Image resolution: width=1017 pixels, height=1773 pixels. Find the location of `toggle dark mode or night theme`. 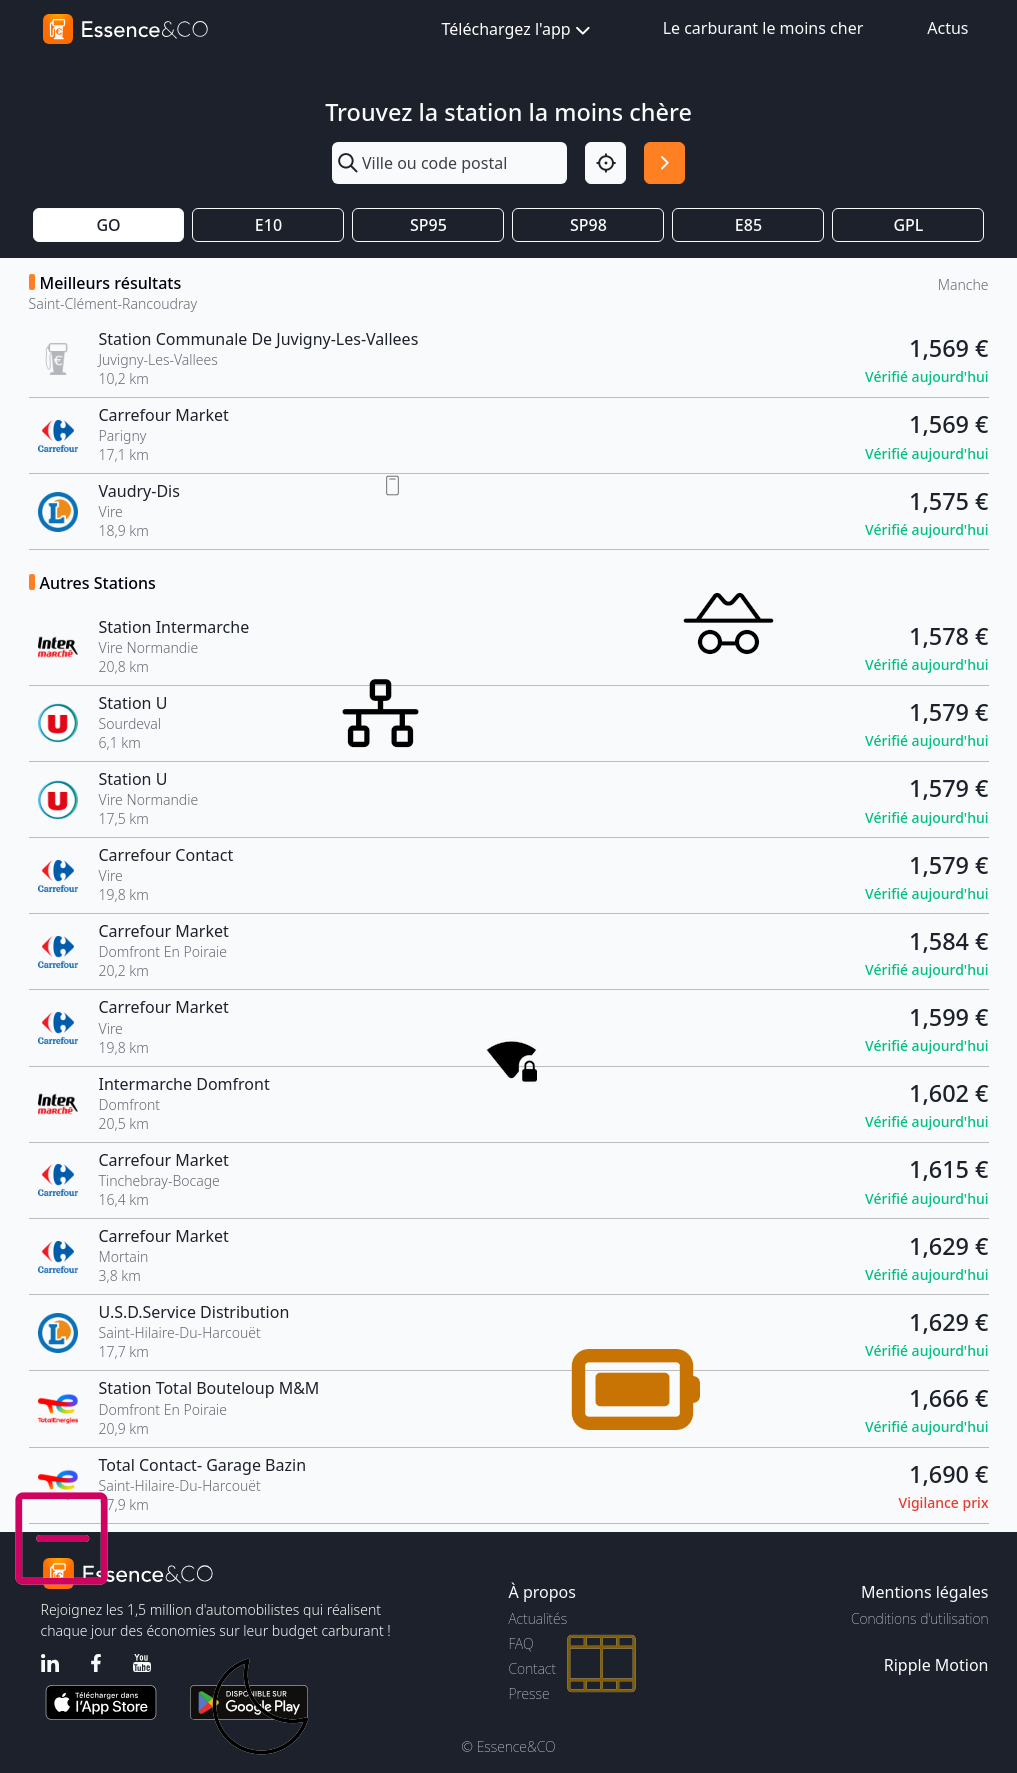

toggle dark mode or night theme is located at coordinates (257, 1709).